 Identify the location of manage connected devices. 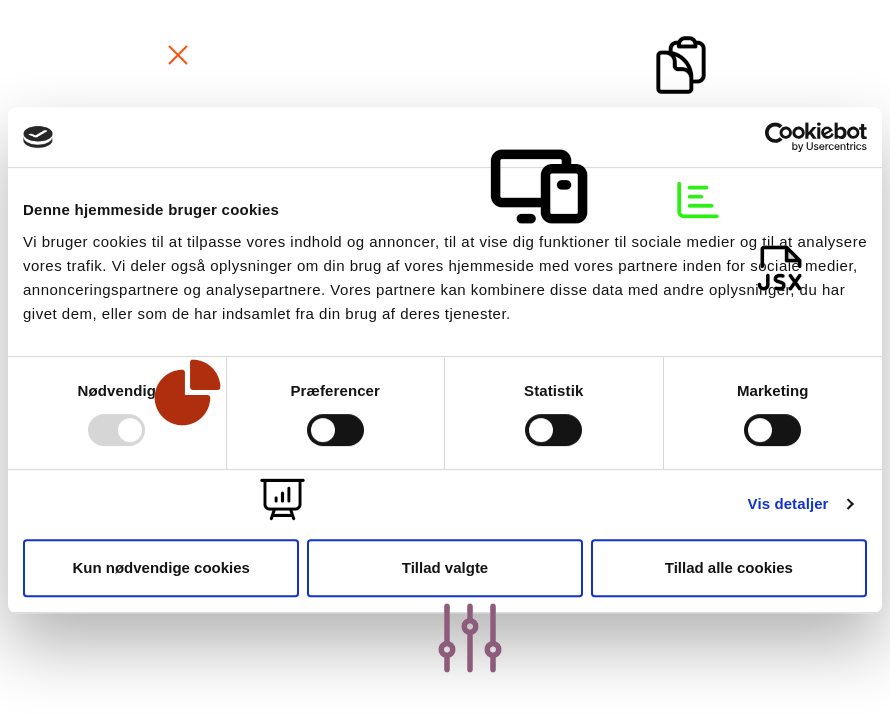
(537, 186).